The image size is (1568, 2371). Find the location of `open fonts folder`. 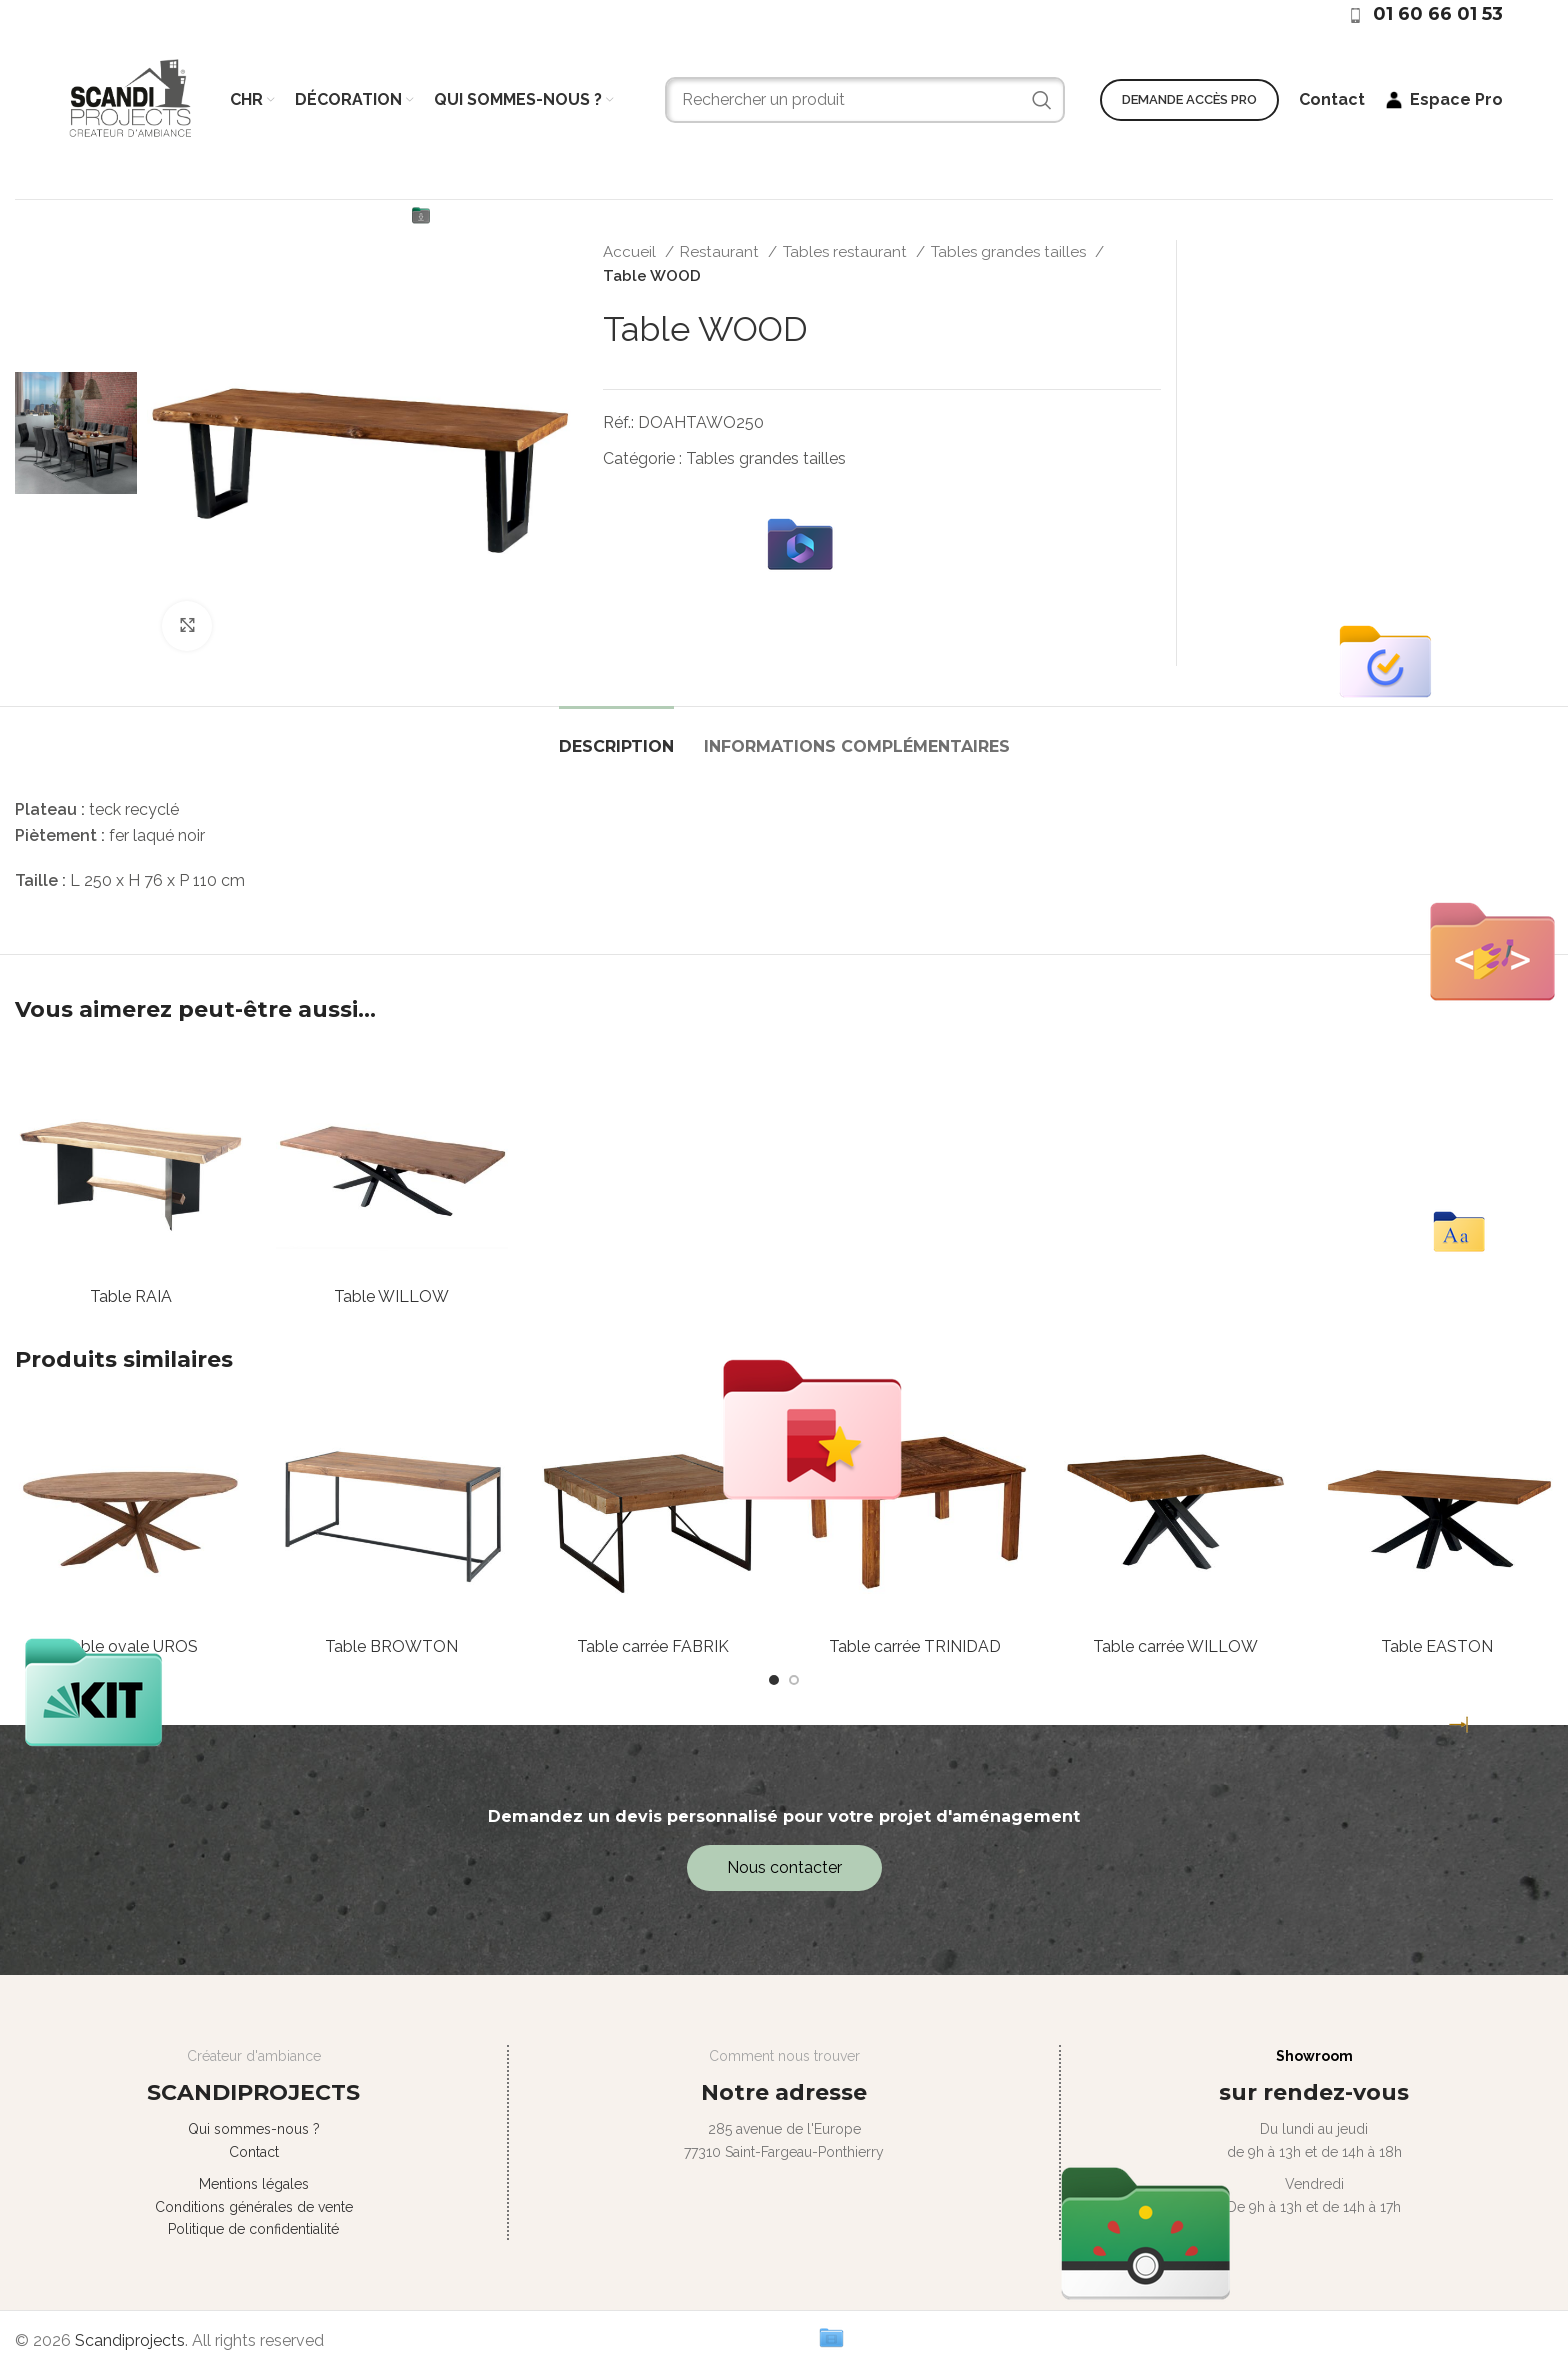

open fonts folder is located at coordinates (1459, 1233).